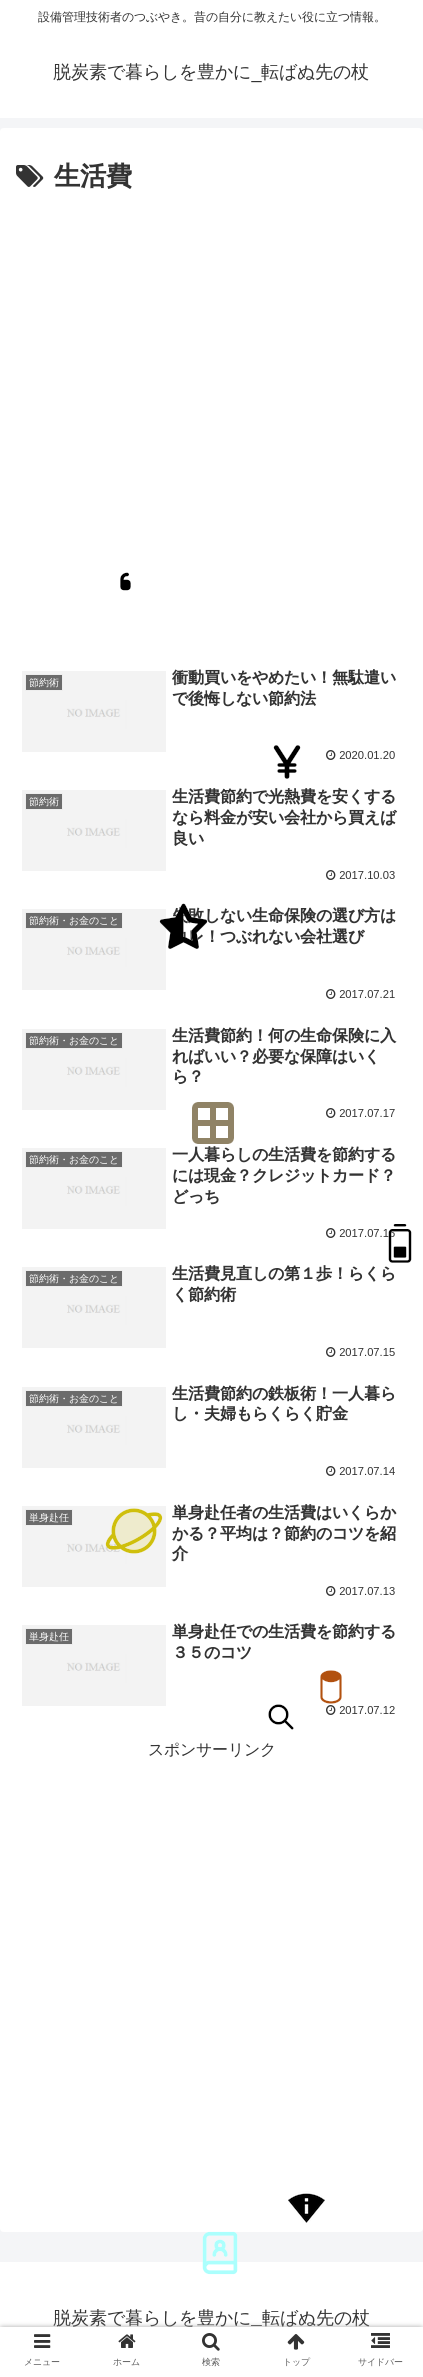 The image size is (423, 2377). I want to click on explore global or worldwide content, so click(134, 1531).